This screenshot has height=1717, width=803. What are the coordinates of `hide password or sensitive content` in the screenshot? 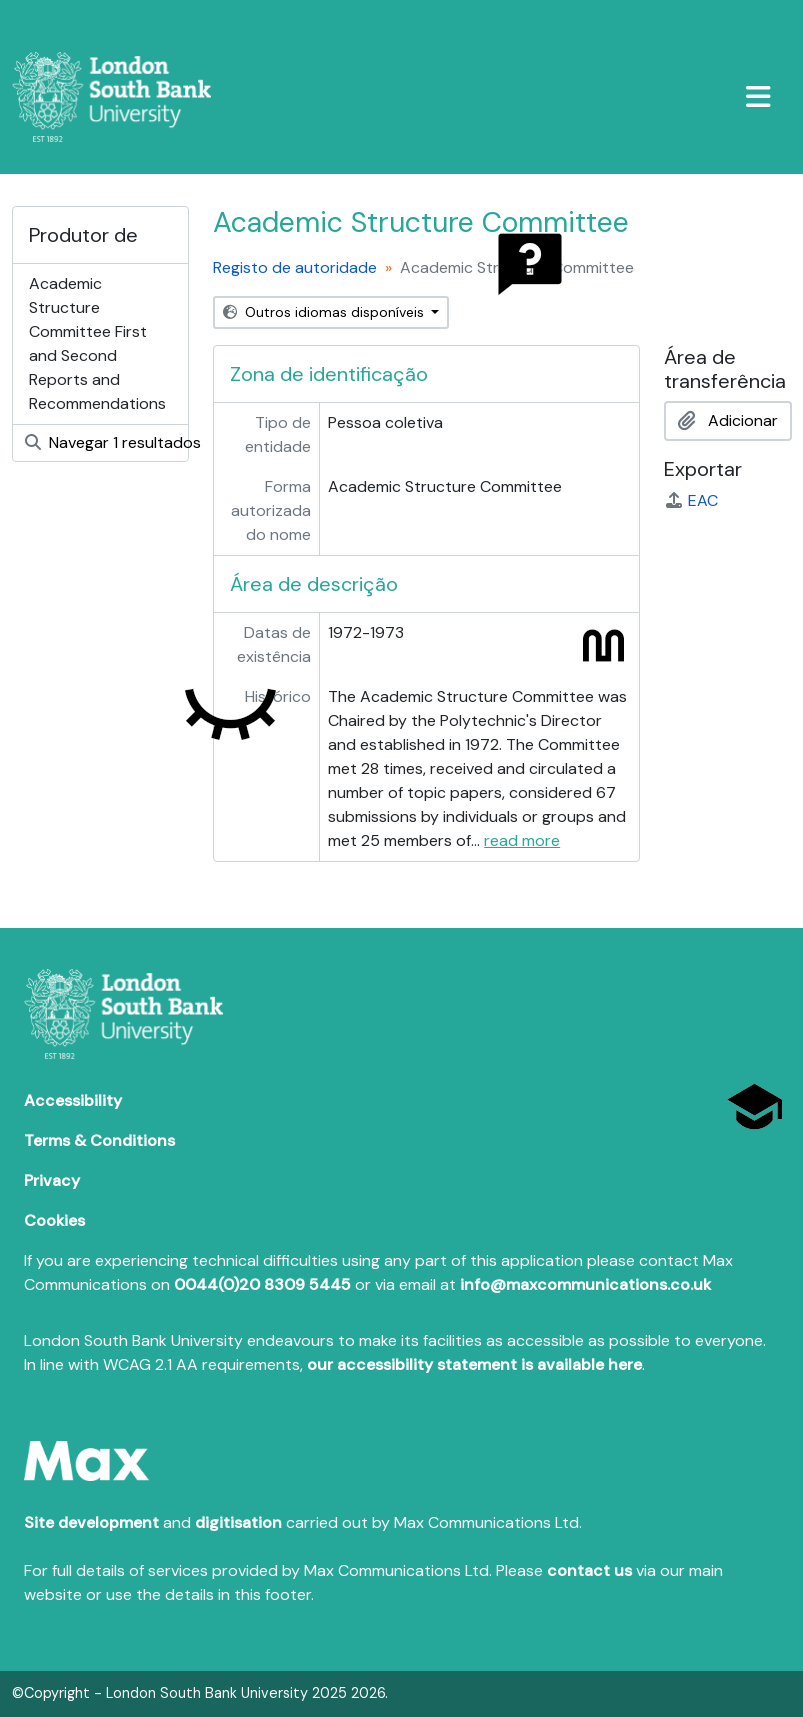 It's located at (230, 711).